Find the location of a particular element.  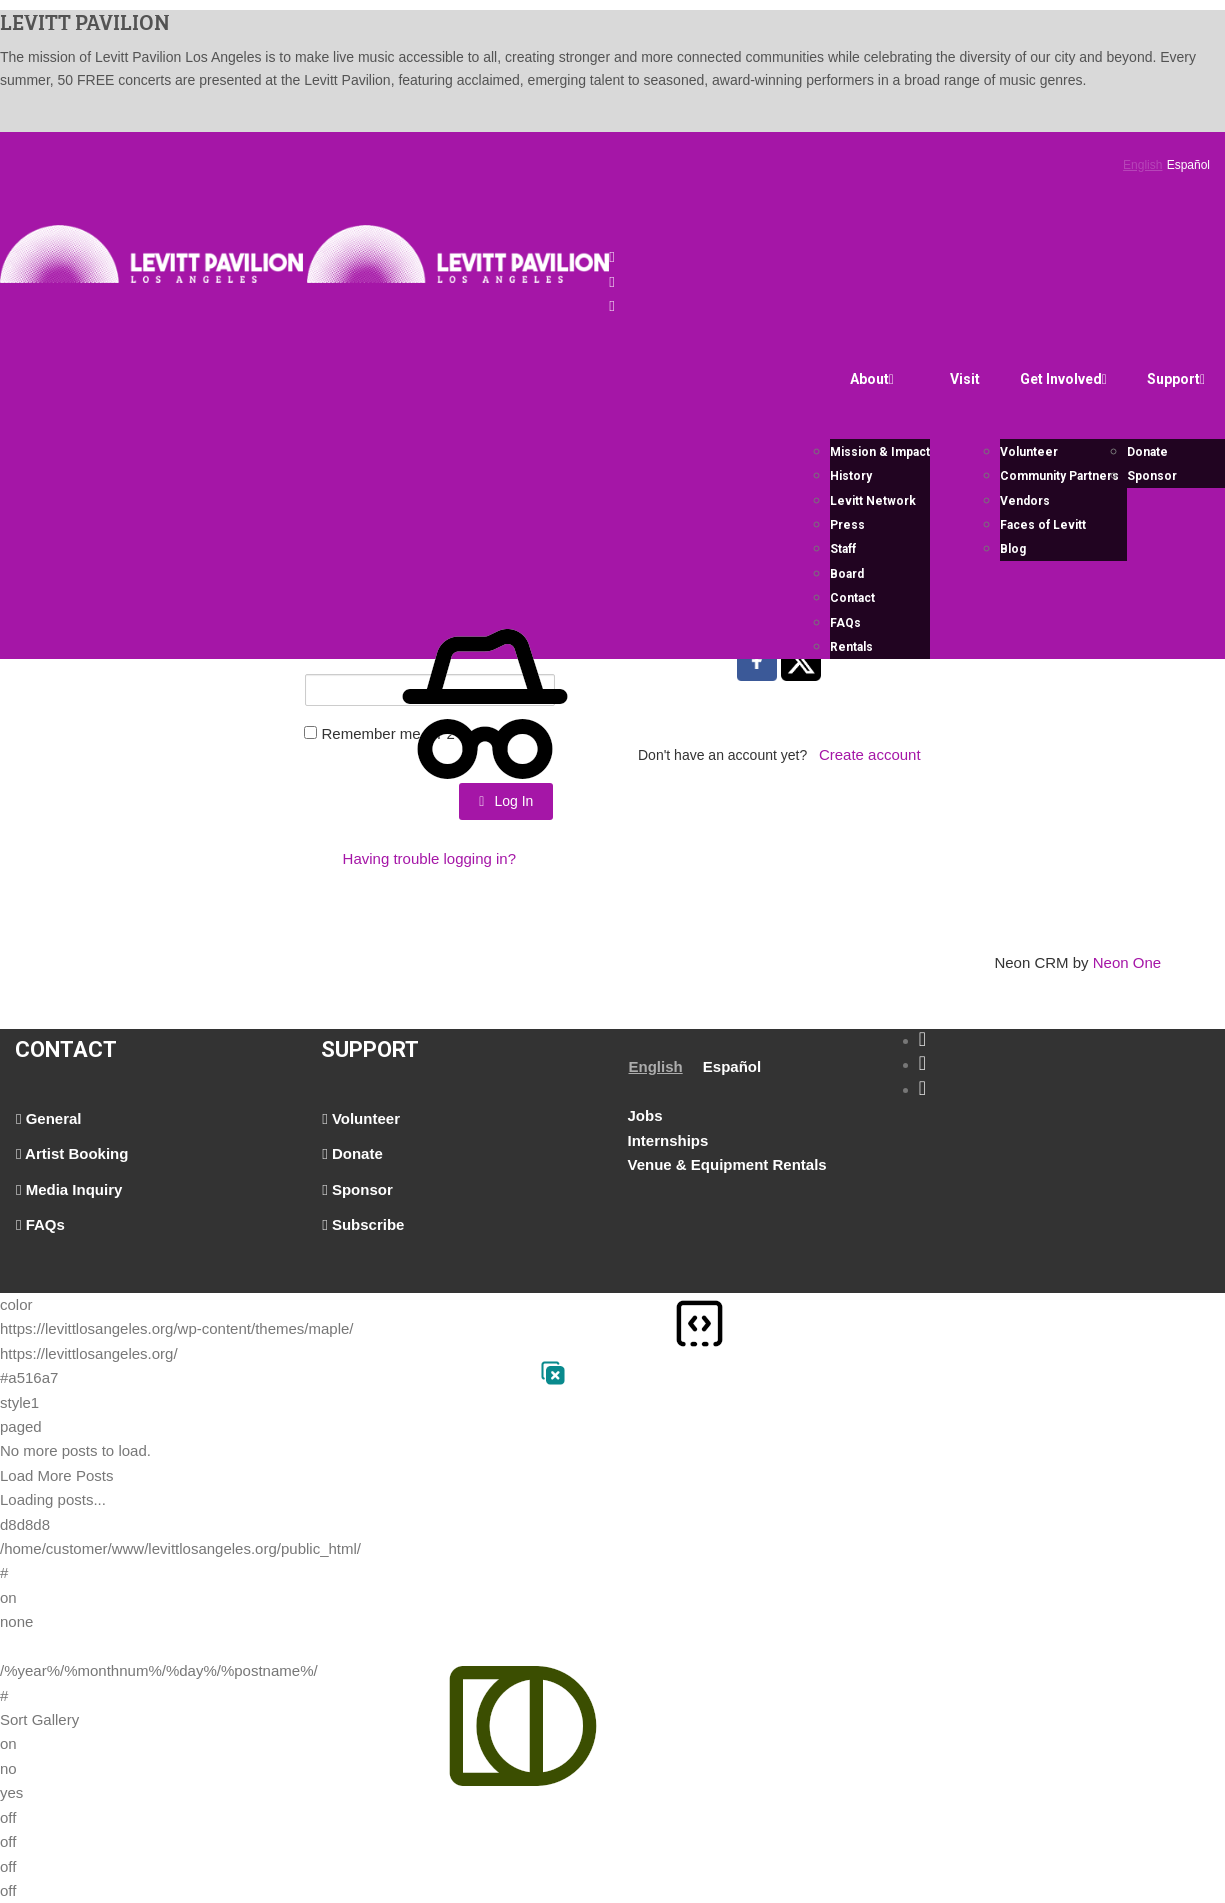

toggle between rectangular and circular view modes is located at coordinates (523, 1726).